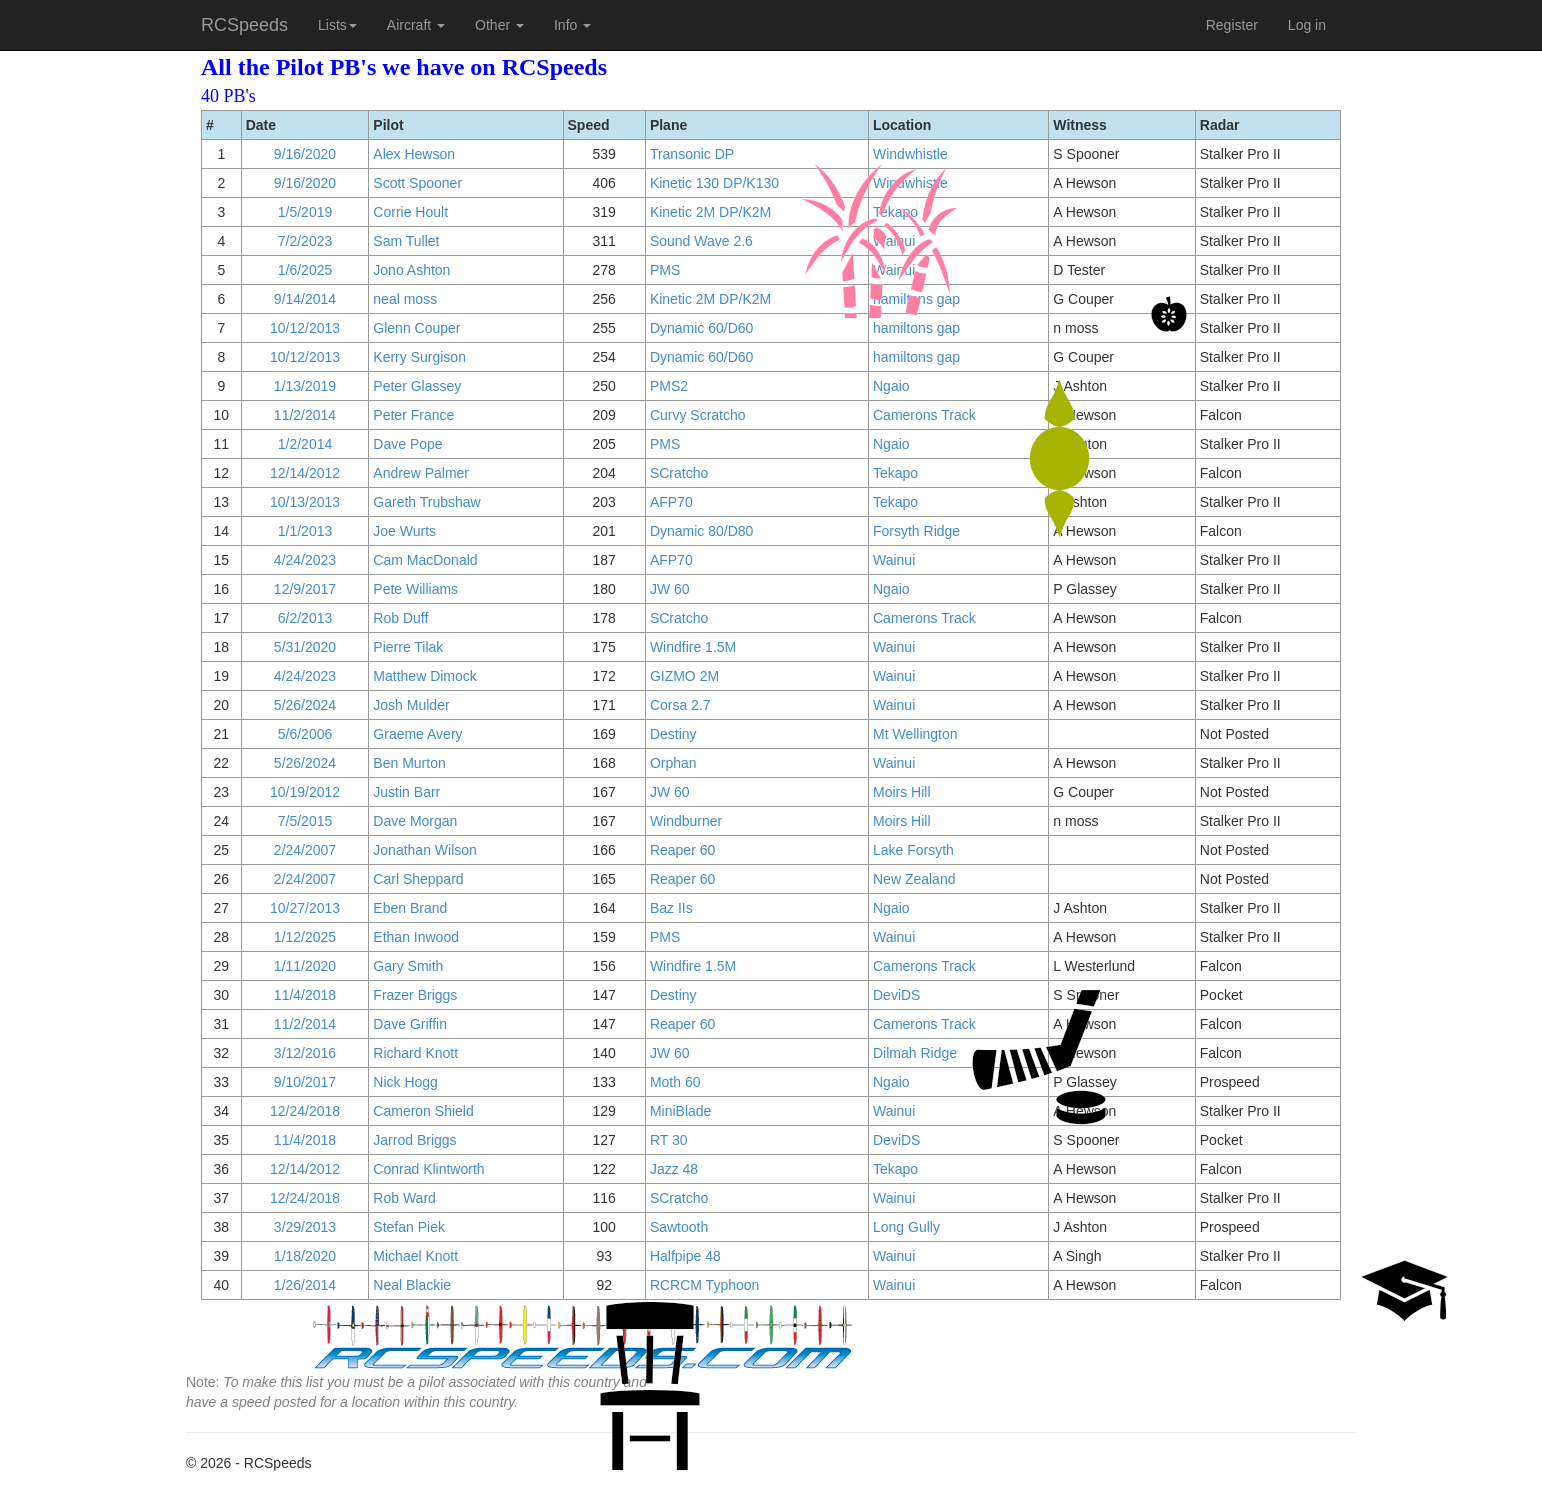  What do you see at coordinates (879, 240) in the screenshot?
I see `indicates sugar cane crop or ingredient` at bounding box center [879, 240].